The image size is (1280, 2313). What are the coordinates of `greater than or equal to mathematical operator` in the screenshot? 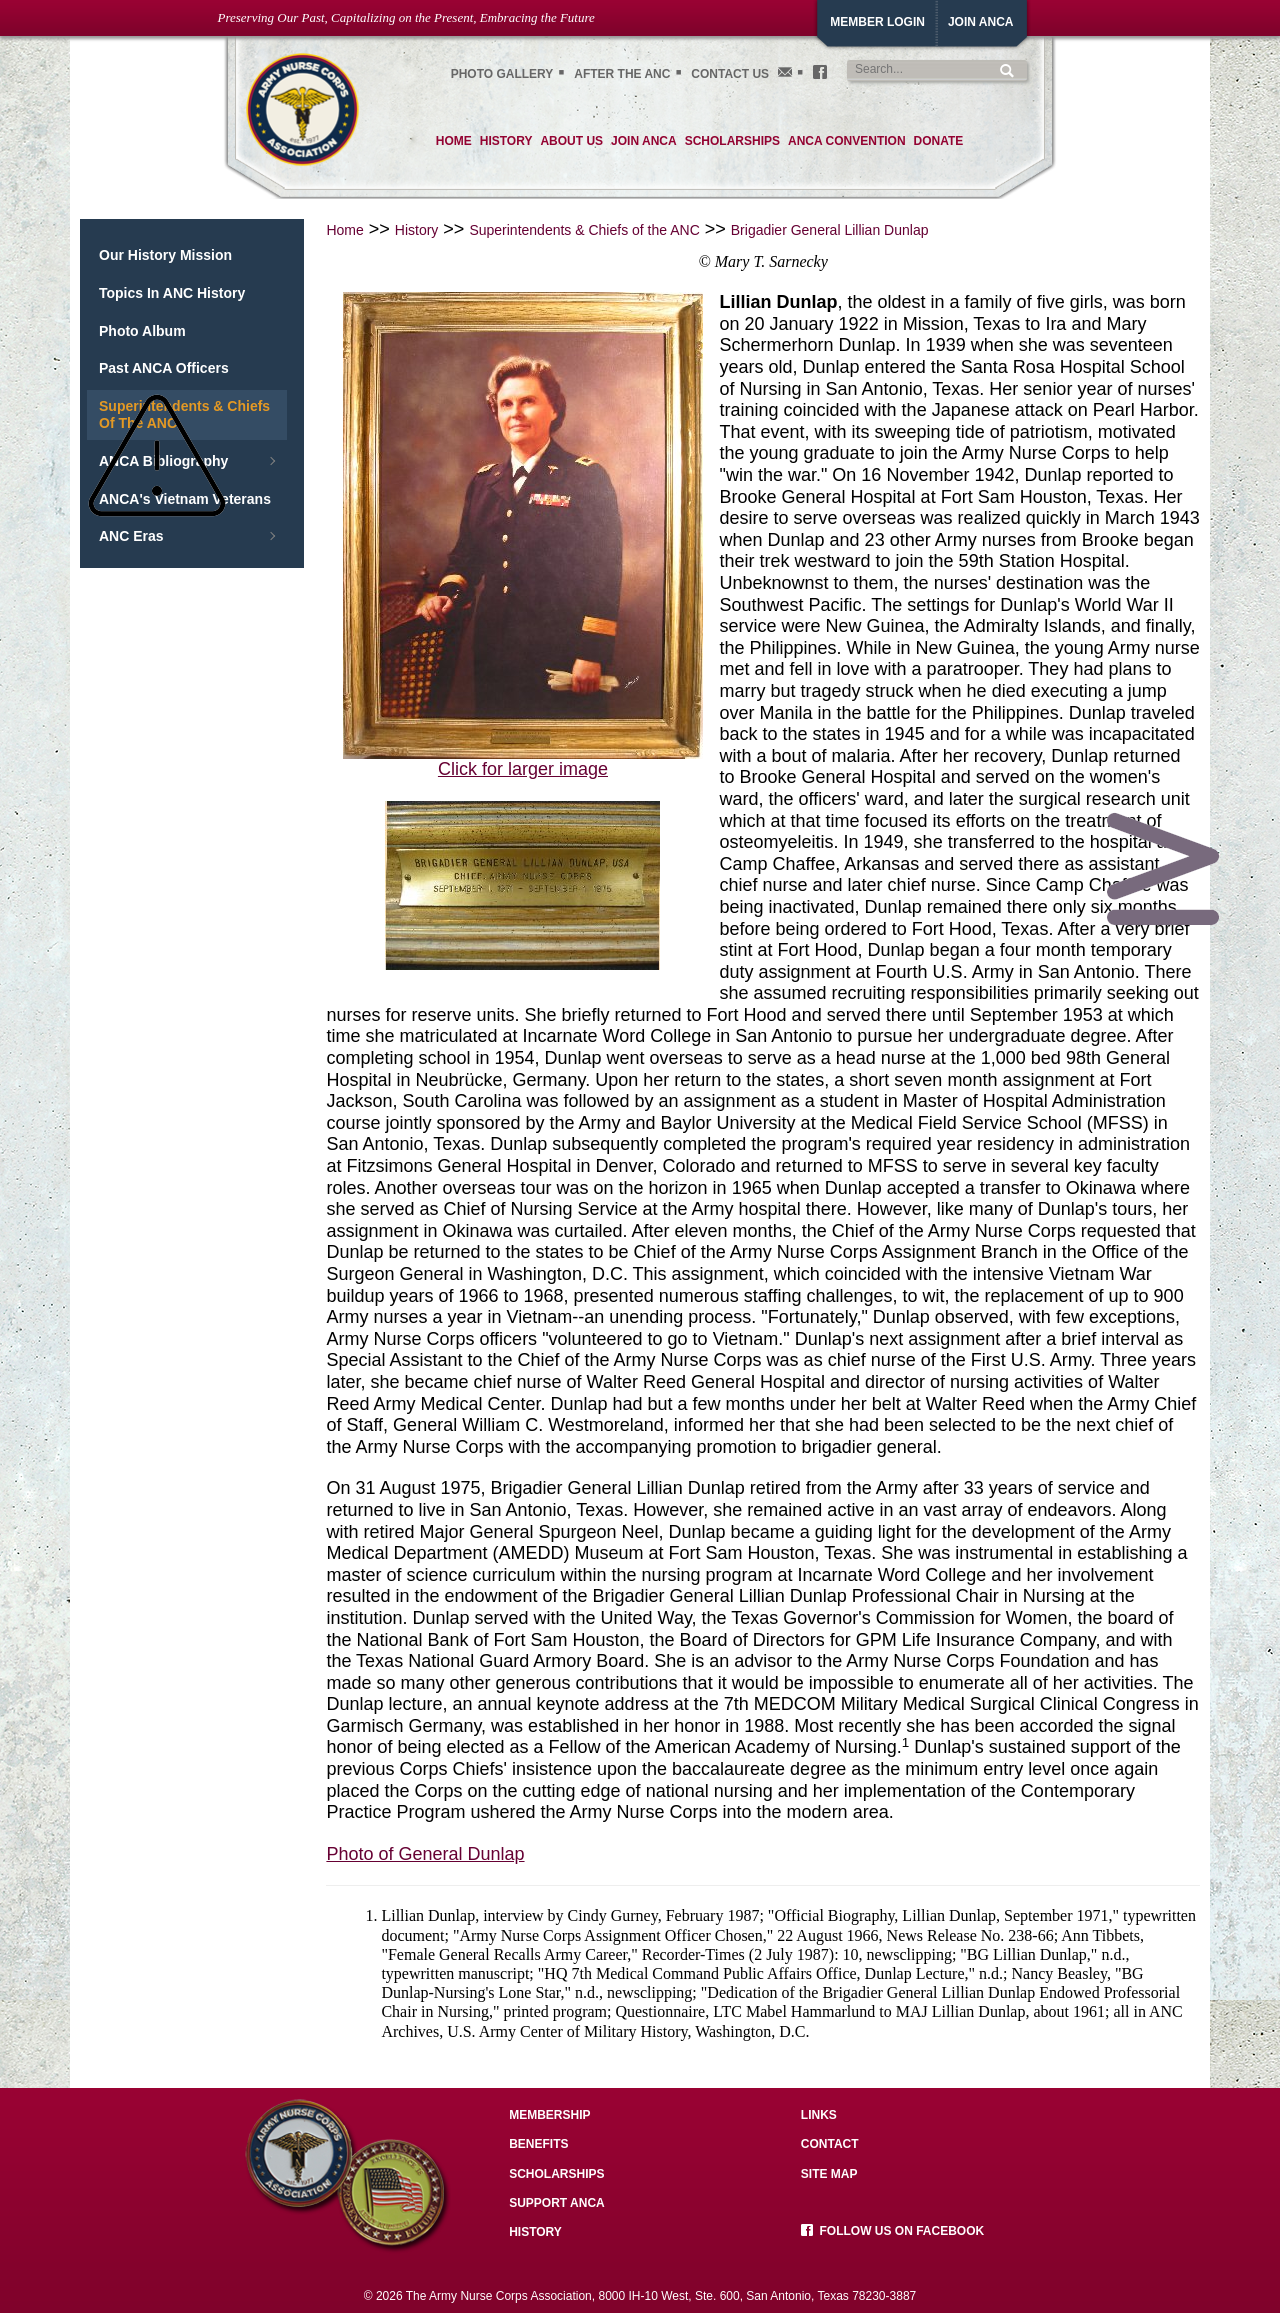 It's located at (1160, 871).